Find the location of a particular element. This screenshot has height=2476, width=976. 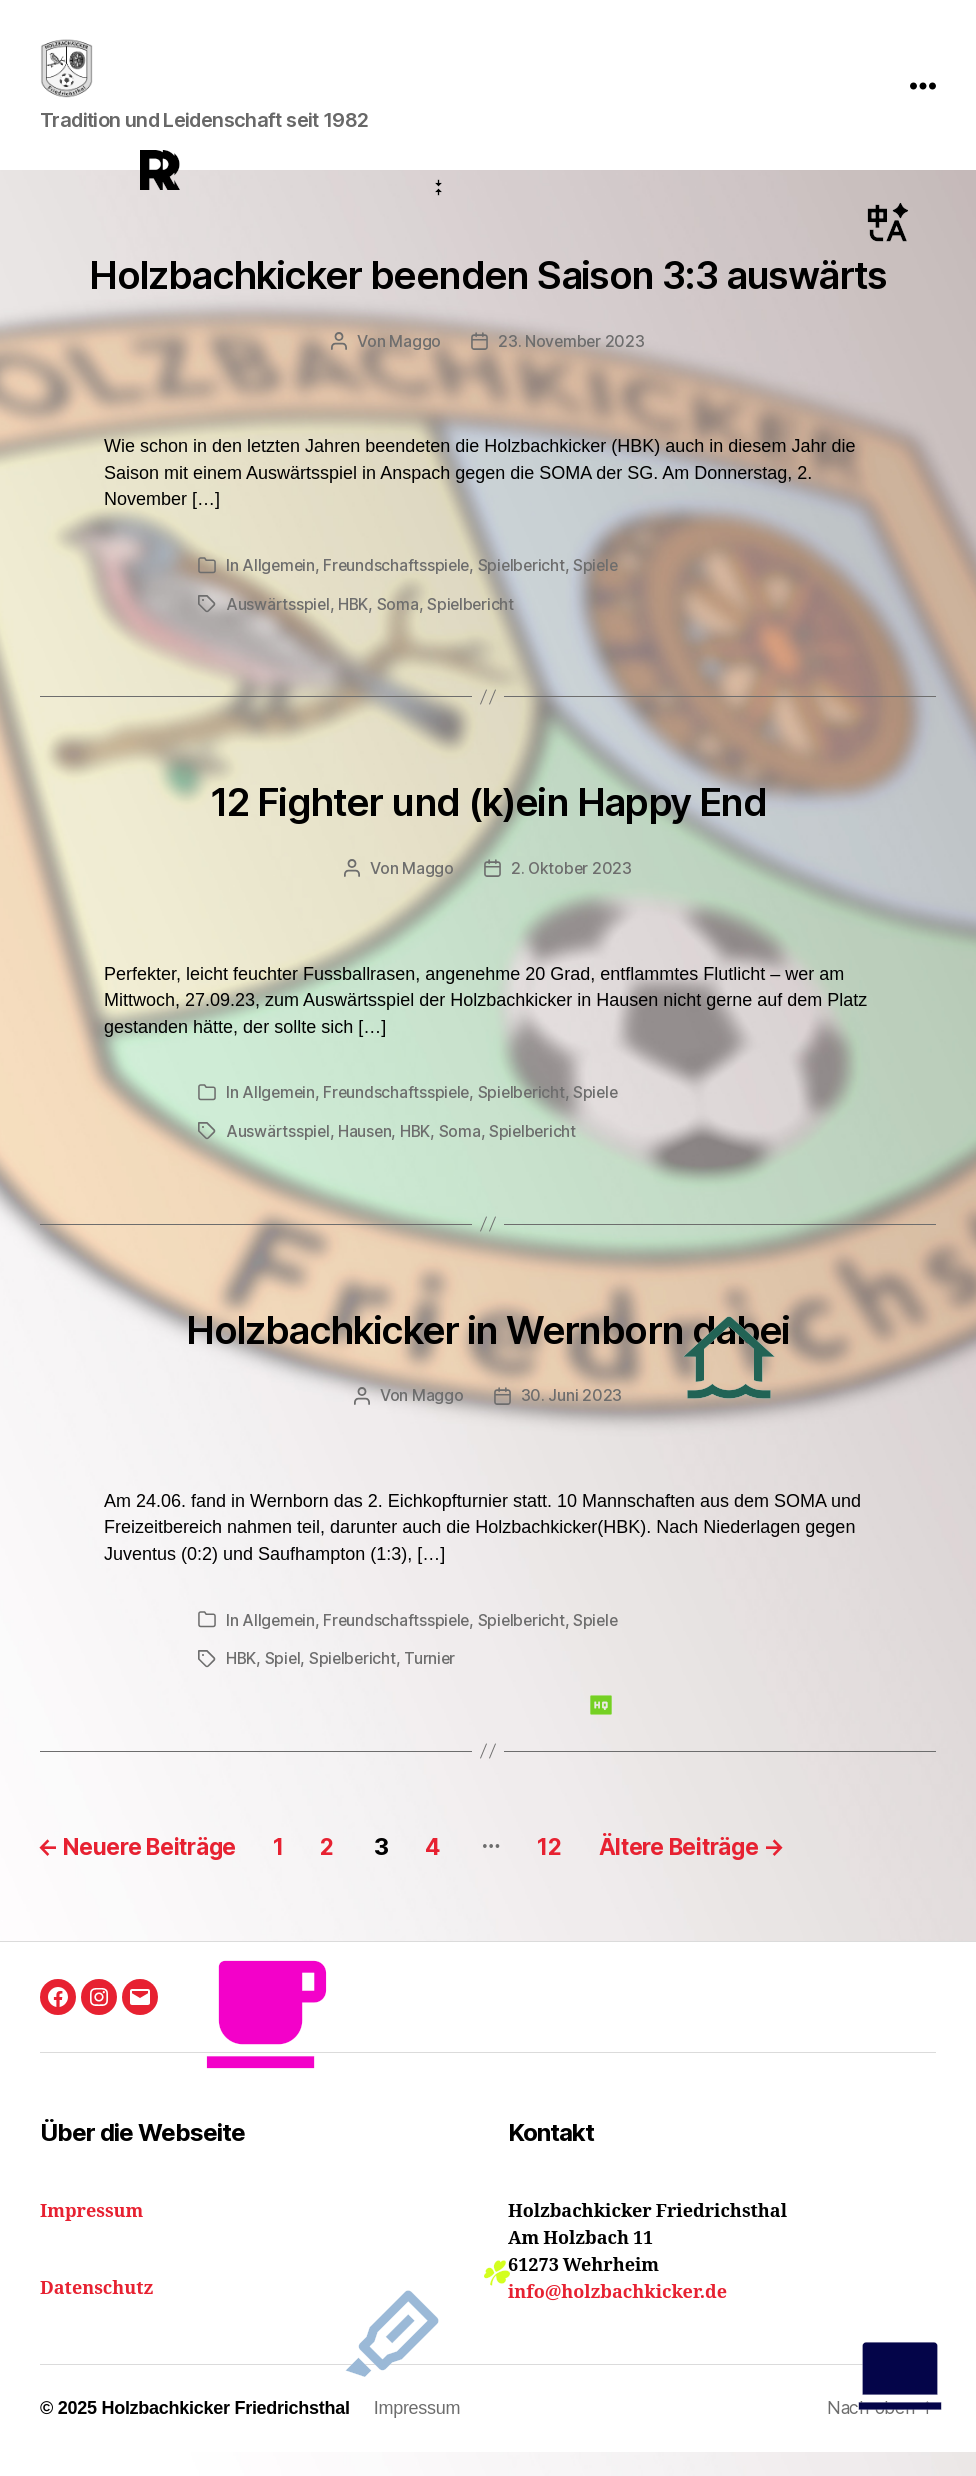

aer lingus airline logo is located at coordinates (497, 2273).